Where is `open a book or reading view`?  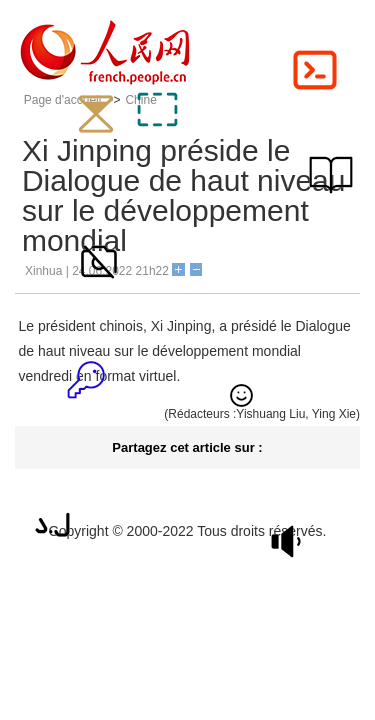 open a book or reading view is located at coordinates (331, 172).